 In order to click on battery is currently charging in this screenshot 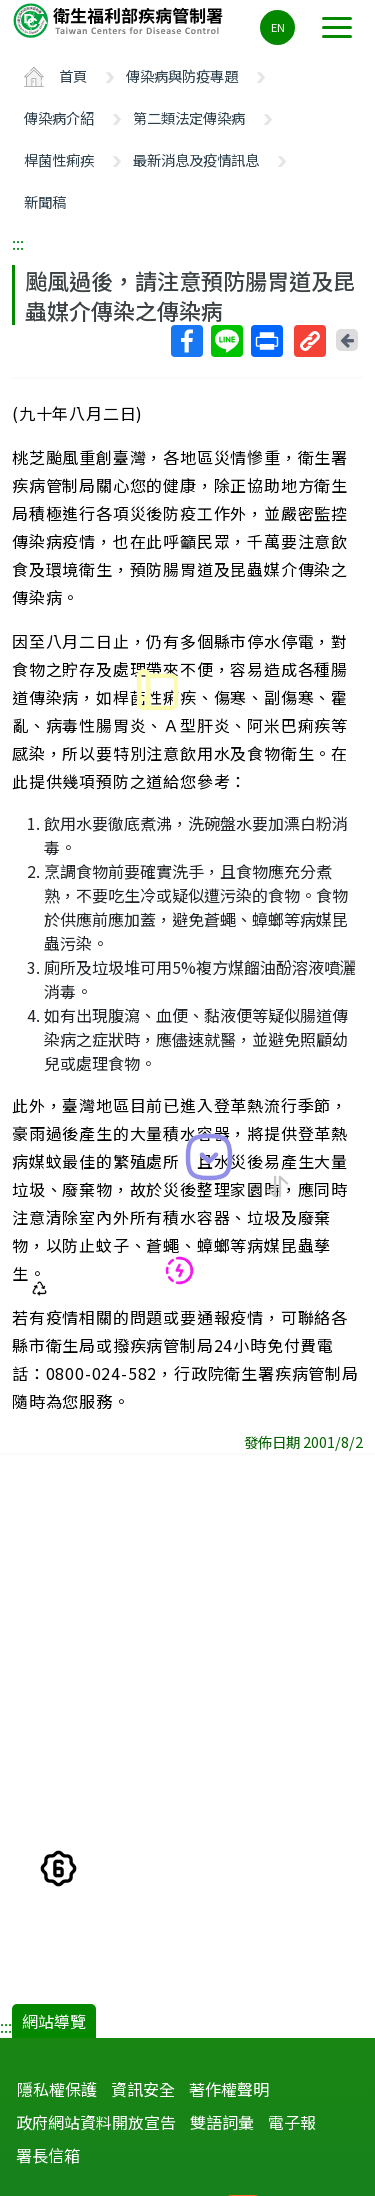, I will do `click(179, 1270)`.